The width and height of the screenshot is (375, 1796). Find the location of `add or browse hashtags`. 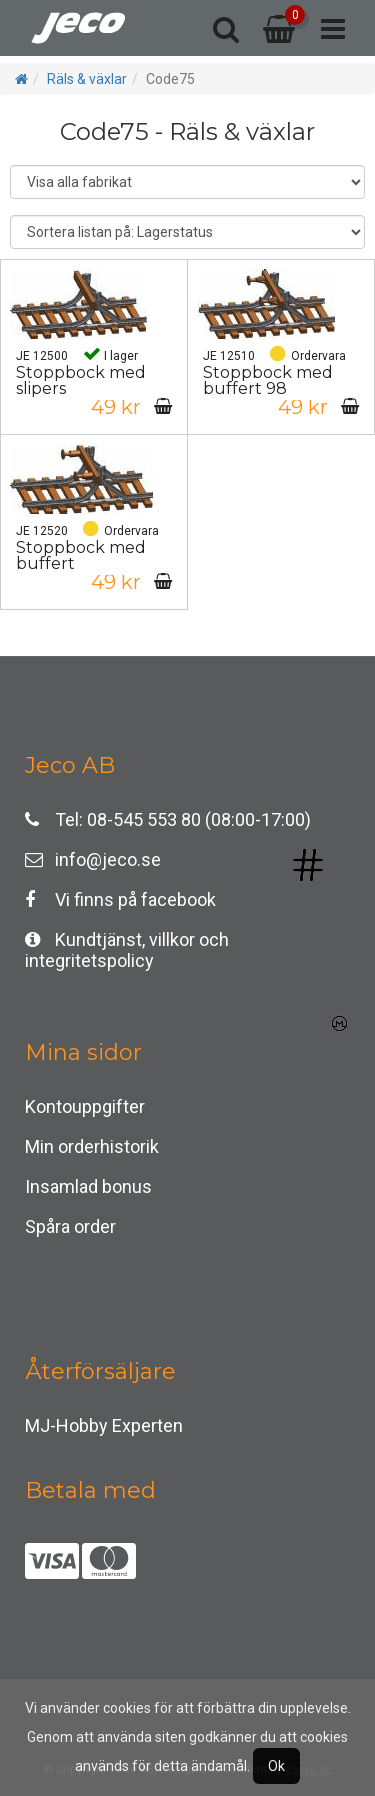

add or browse hashtags is located at coordinates (308, 865).